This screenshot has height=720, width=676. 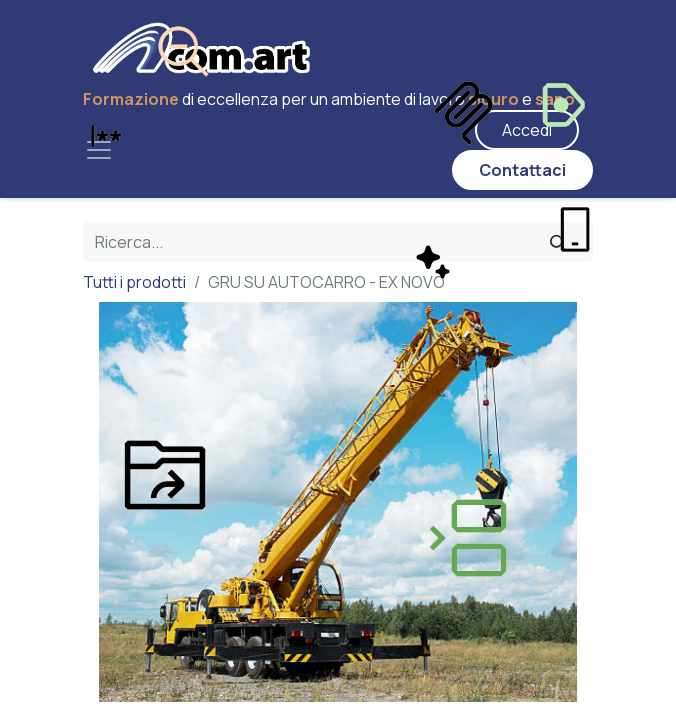 I want to click on open a linked or shortcut folder, so click(x=165, y=475).